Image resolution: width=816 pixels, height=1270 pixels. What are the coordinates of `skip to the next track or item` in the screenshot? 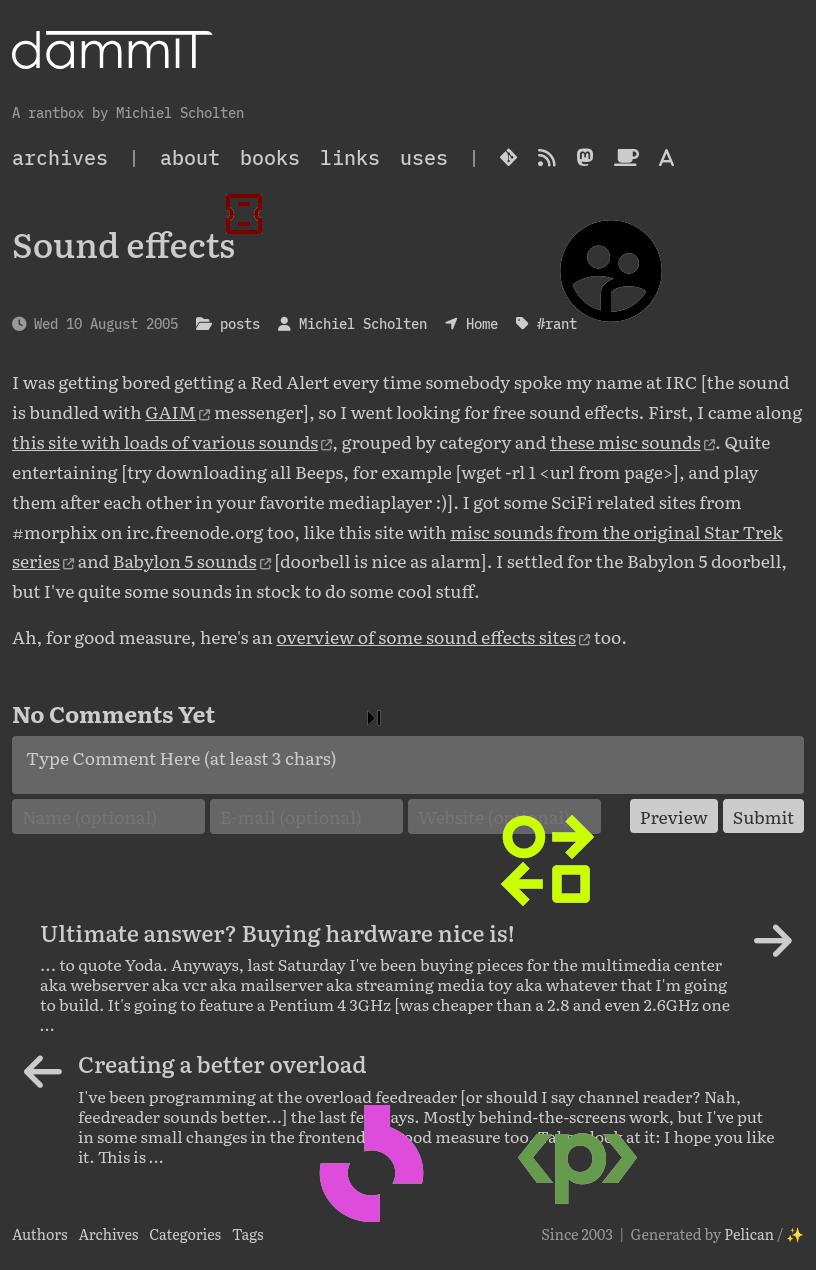 It's located at (374, 718).